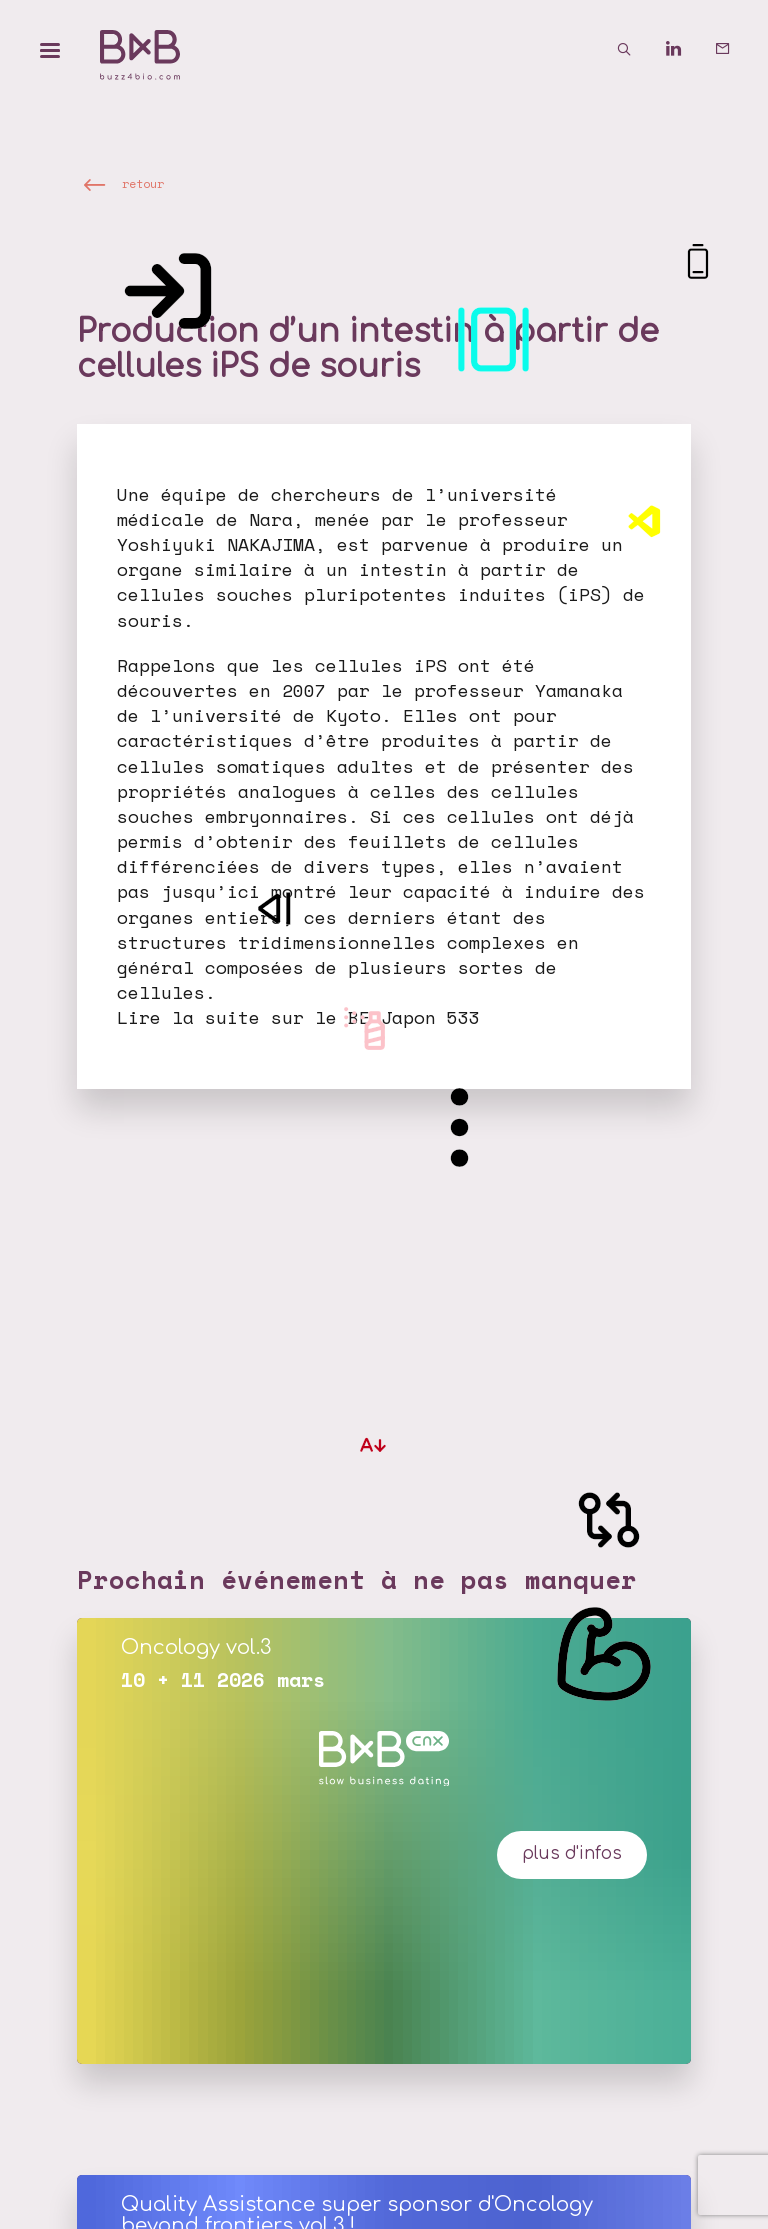 The width and height of the screenshot is (768, 2229). I want to click on sort text in descending alphabetical order, so click(373, 1446).